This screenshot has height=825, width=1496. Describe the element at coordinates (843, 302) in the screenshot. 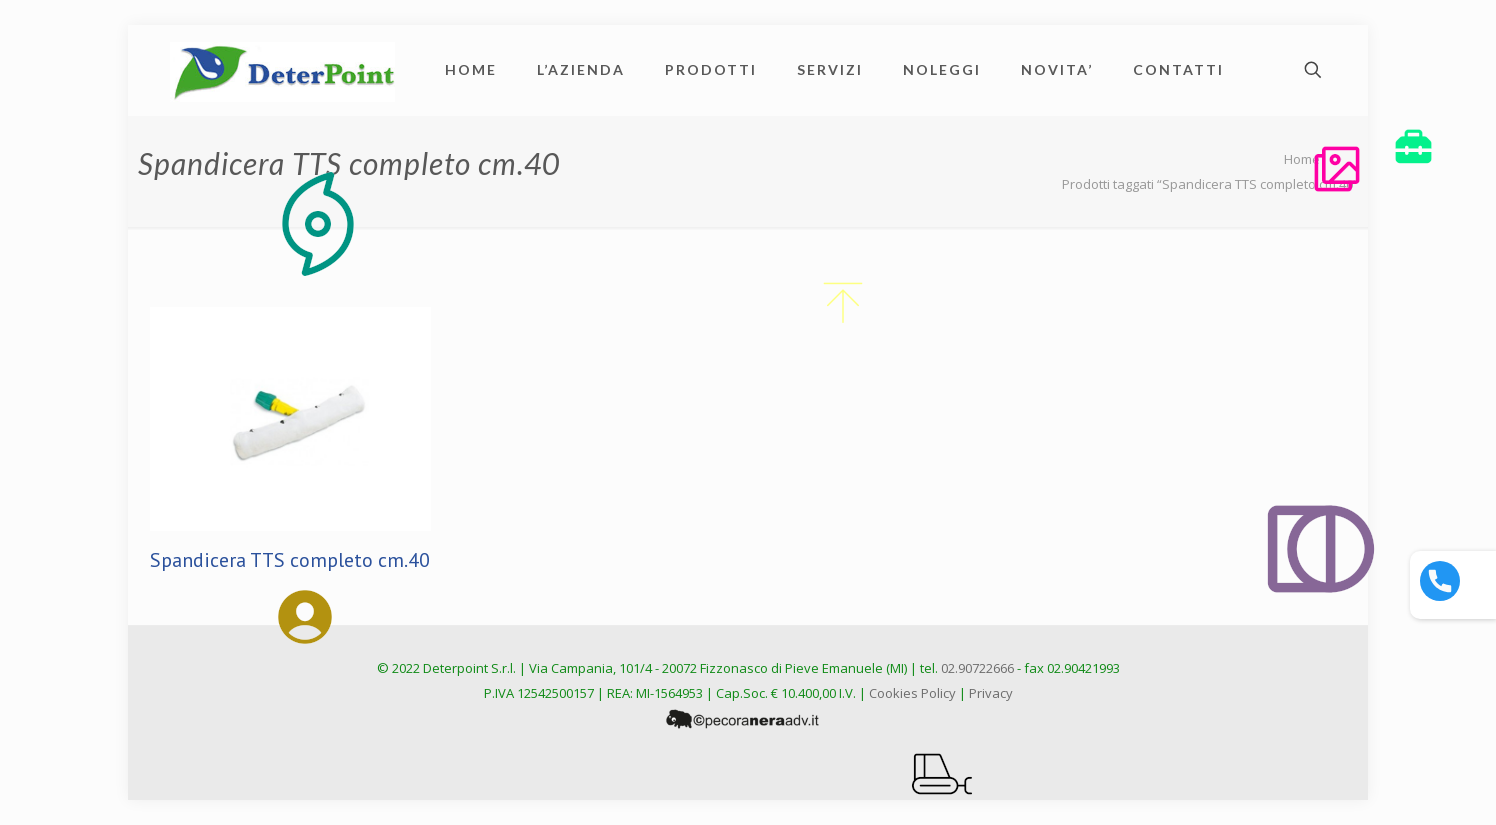

I see `scroll to top of page` at that location.